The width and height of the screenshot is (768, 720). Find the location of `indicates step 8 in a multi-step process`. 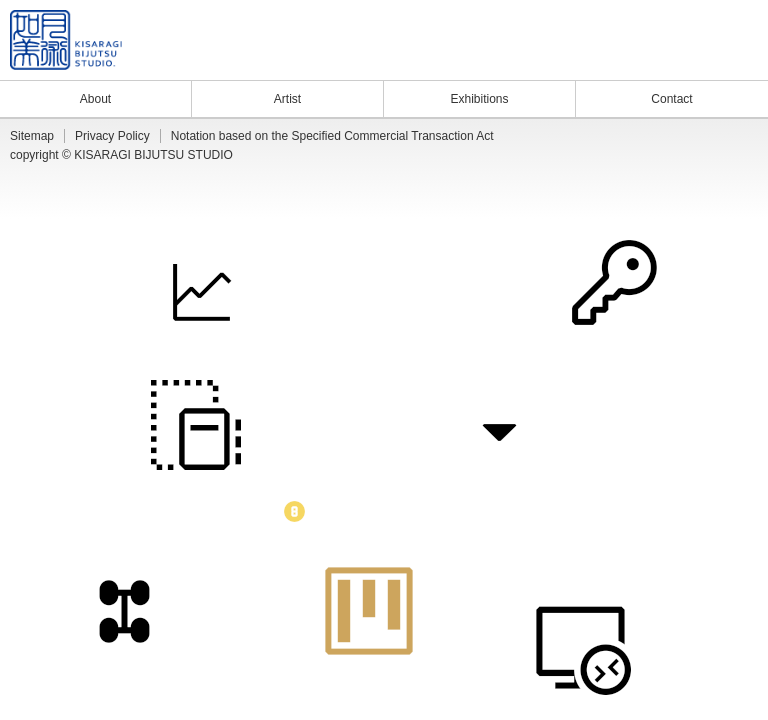

indicates step 8 in a multi-step process is located at coordinates (294, 511).